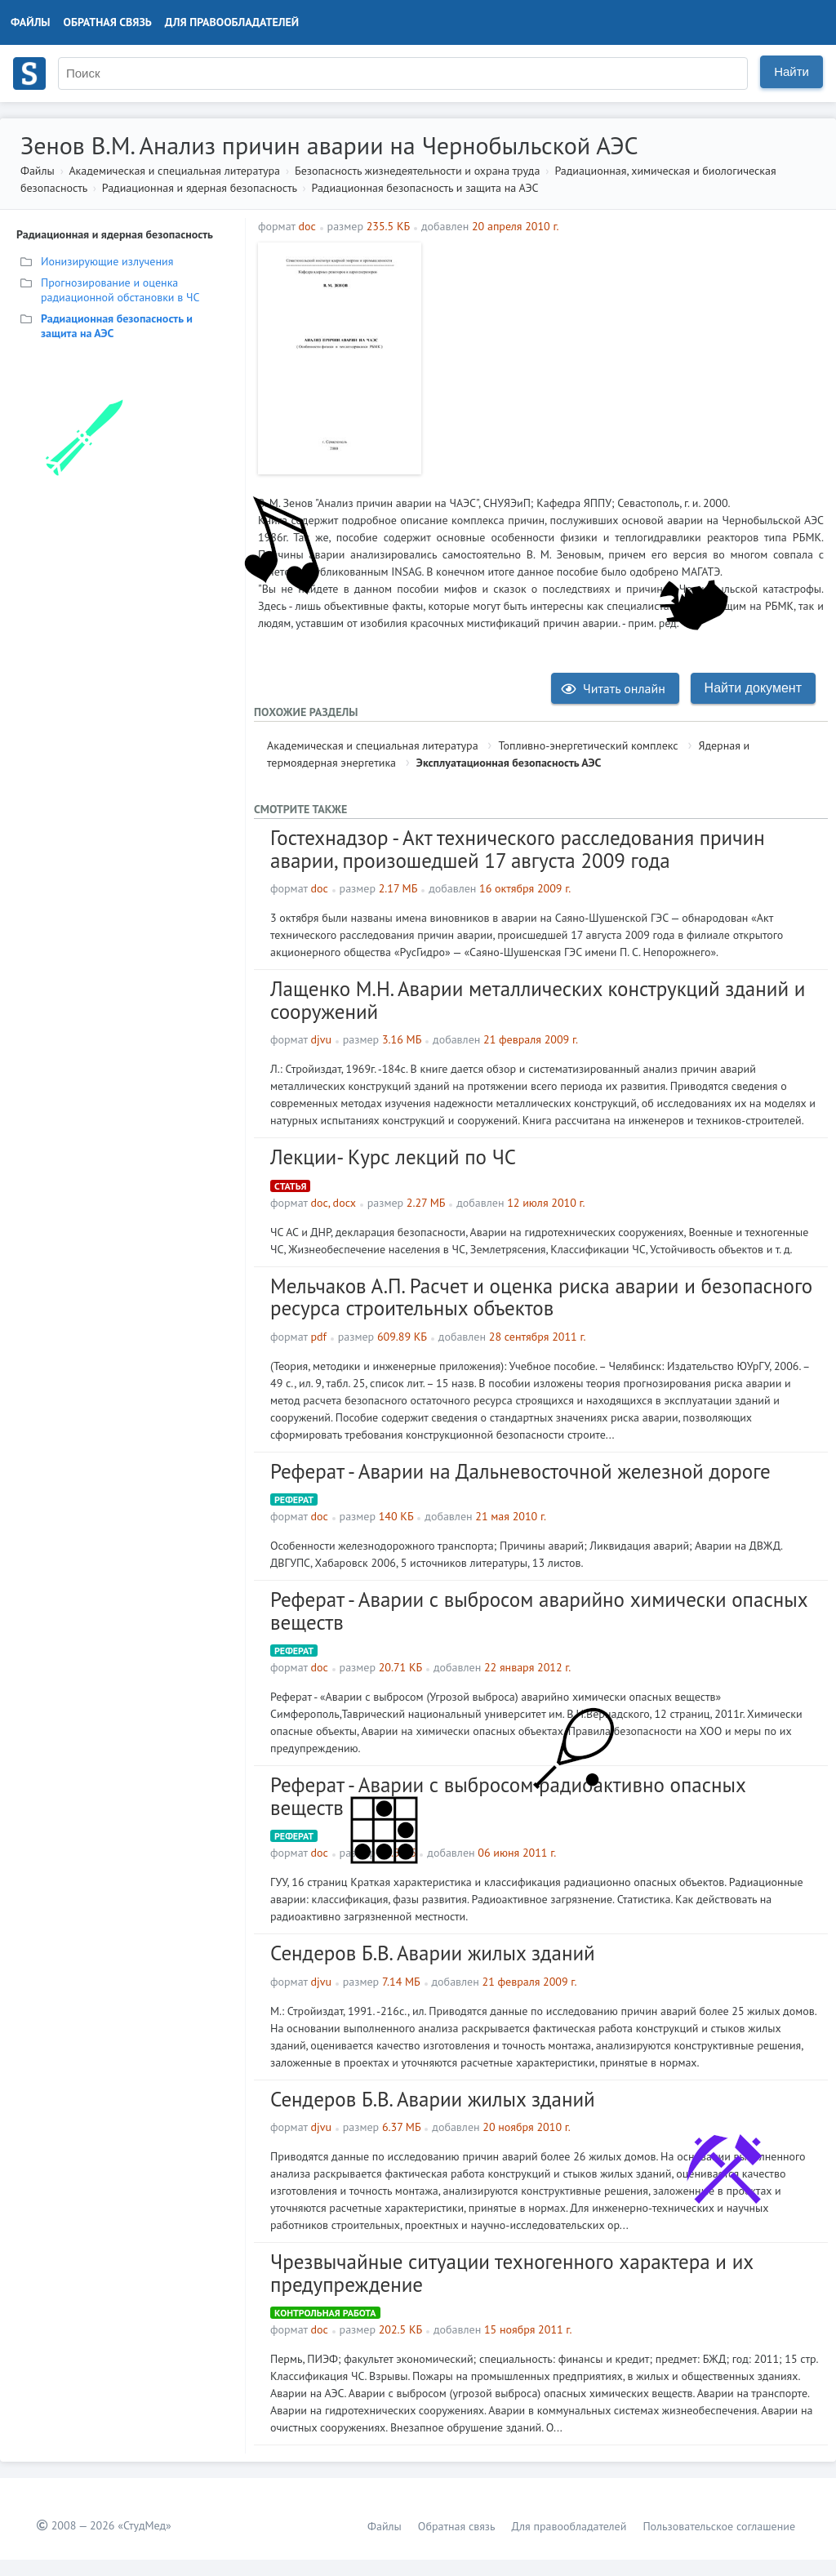 This screenshot has width=836, height=2576. I want to click on conway's game of life glider pattern, so click(384, 1830).